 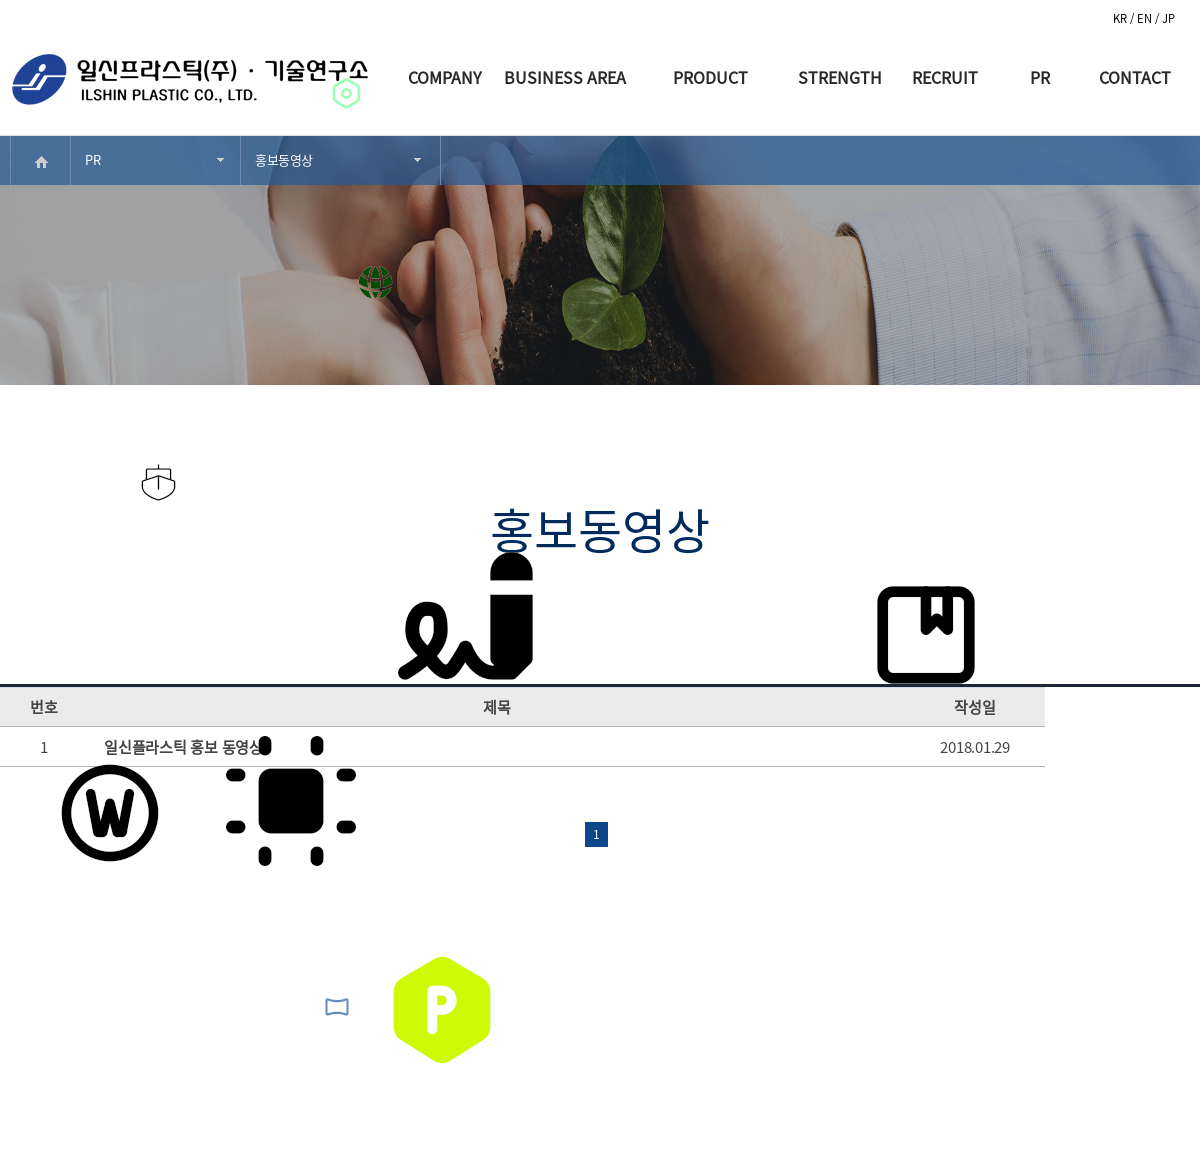 I want to click on switch to panorama photo mode, so click(x=337, y=1007).